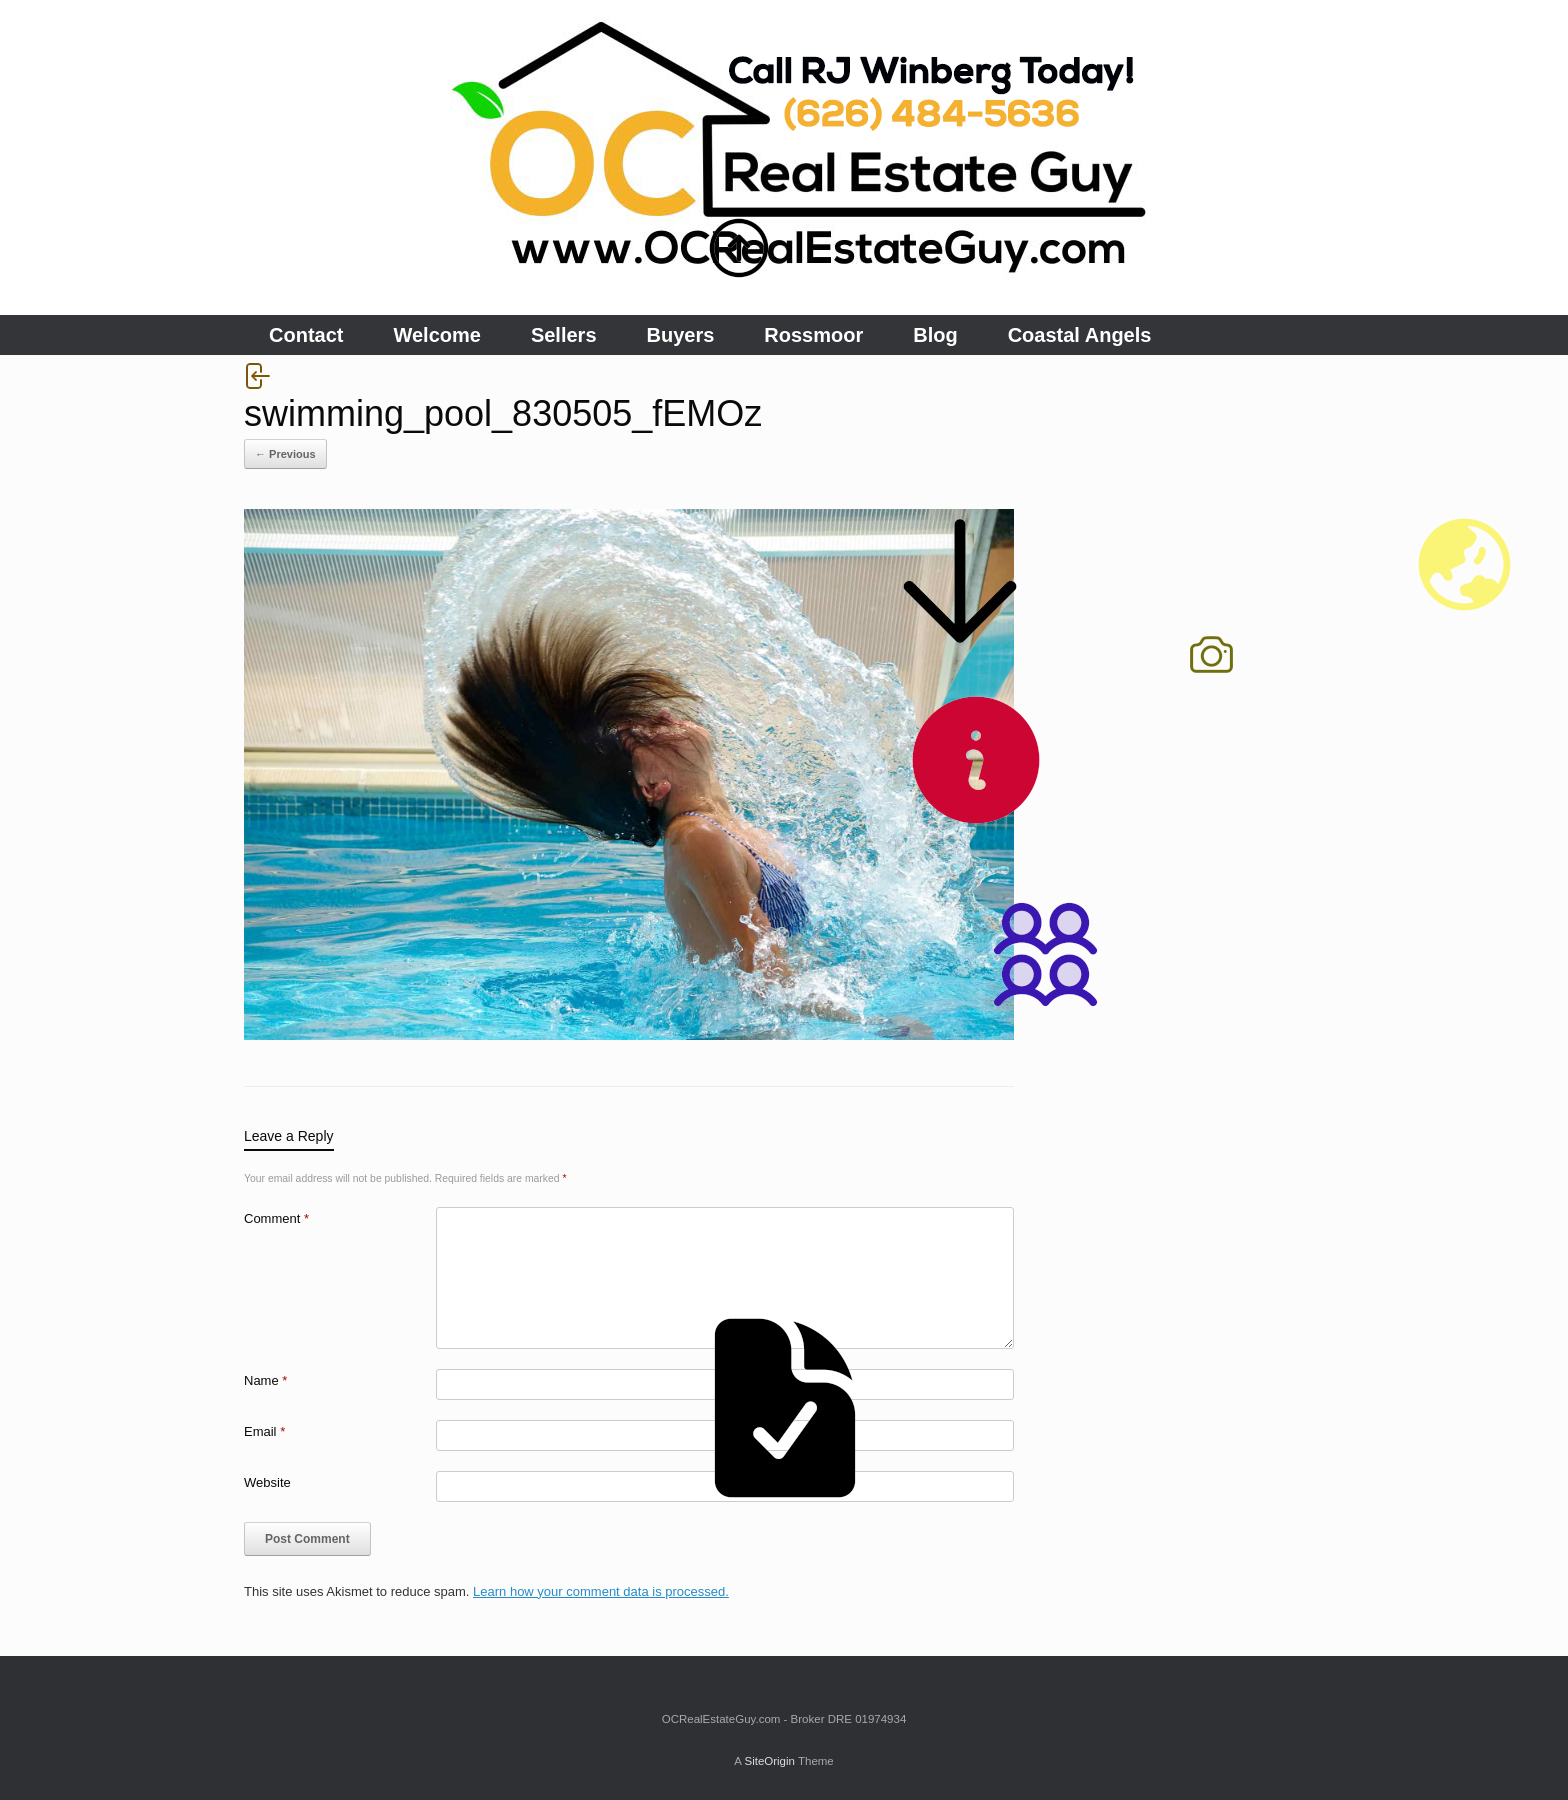 The image size is (1568, 1800). I want to click on view asia-australia region settings, so click(1464, 564).